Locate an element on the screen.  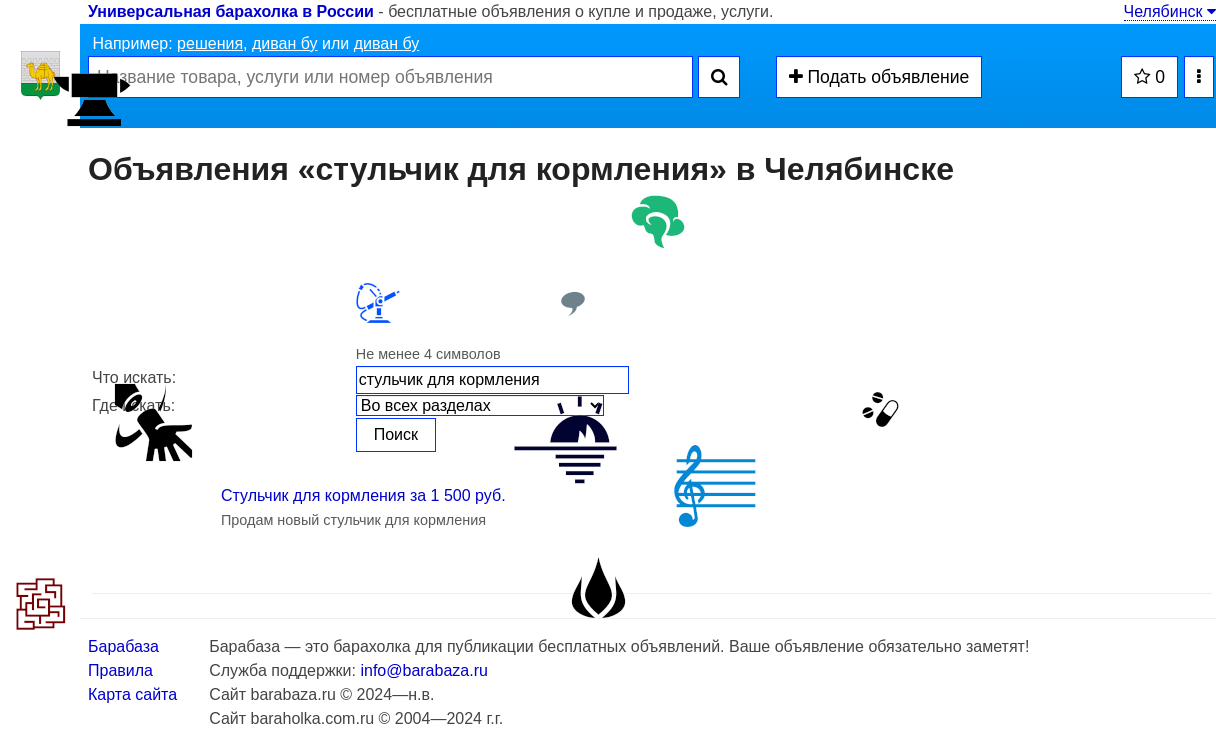
view ocean or maritime content is located at coordinates (565, 434).